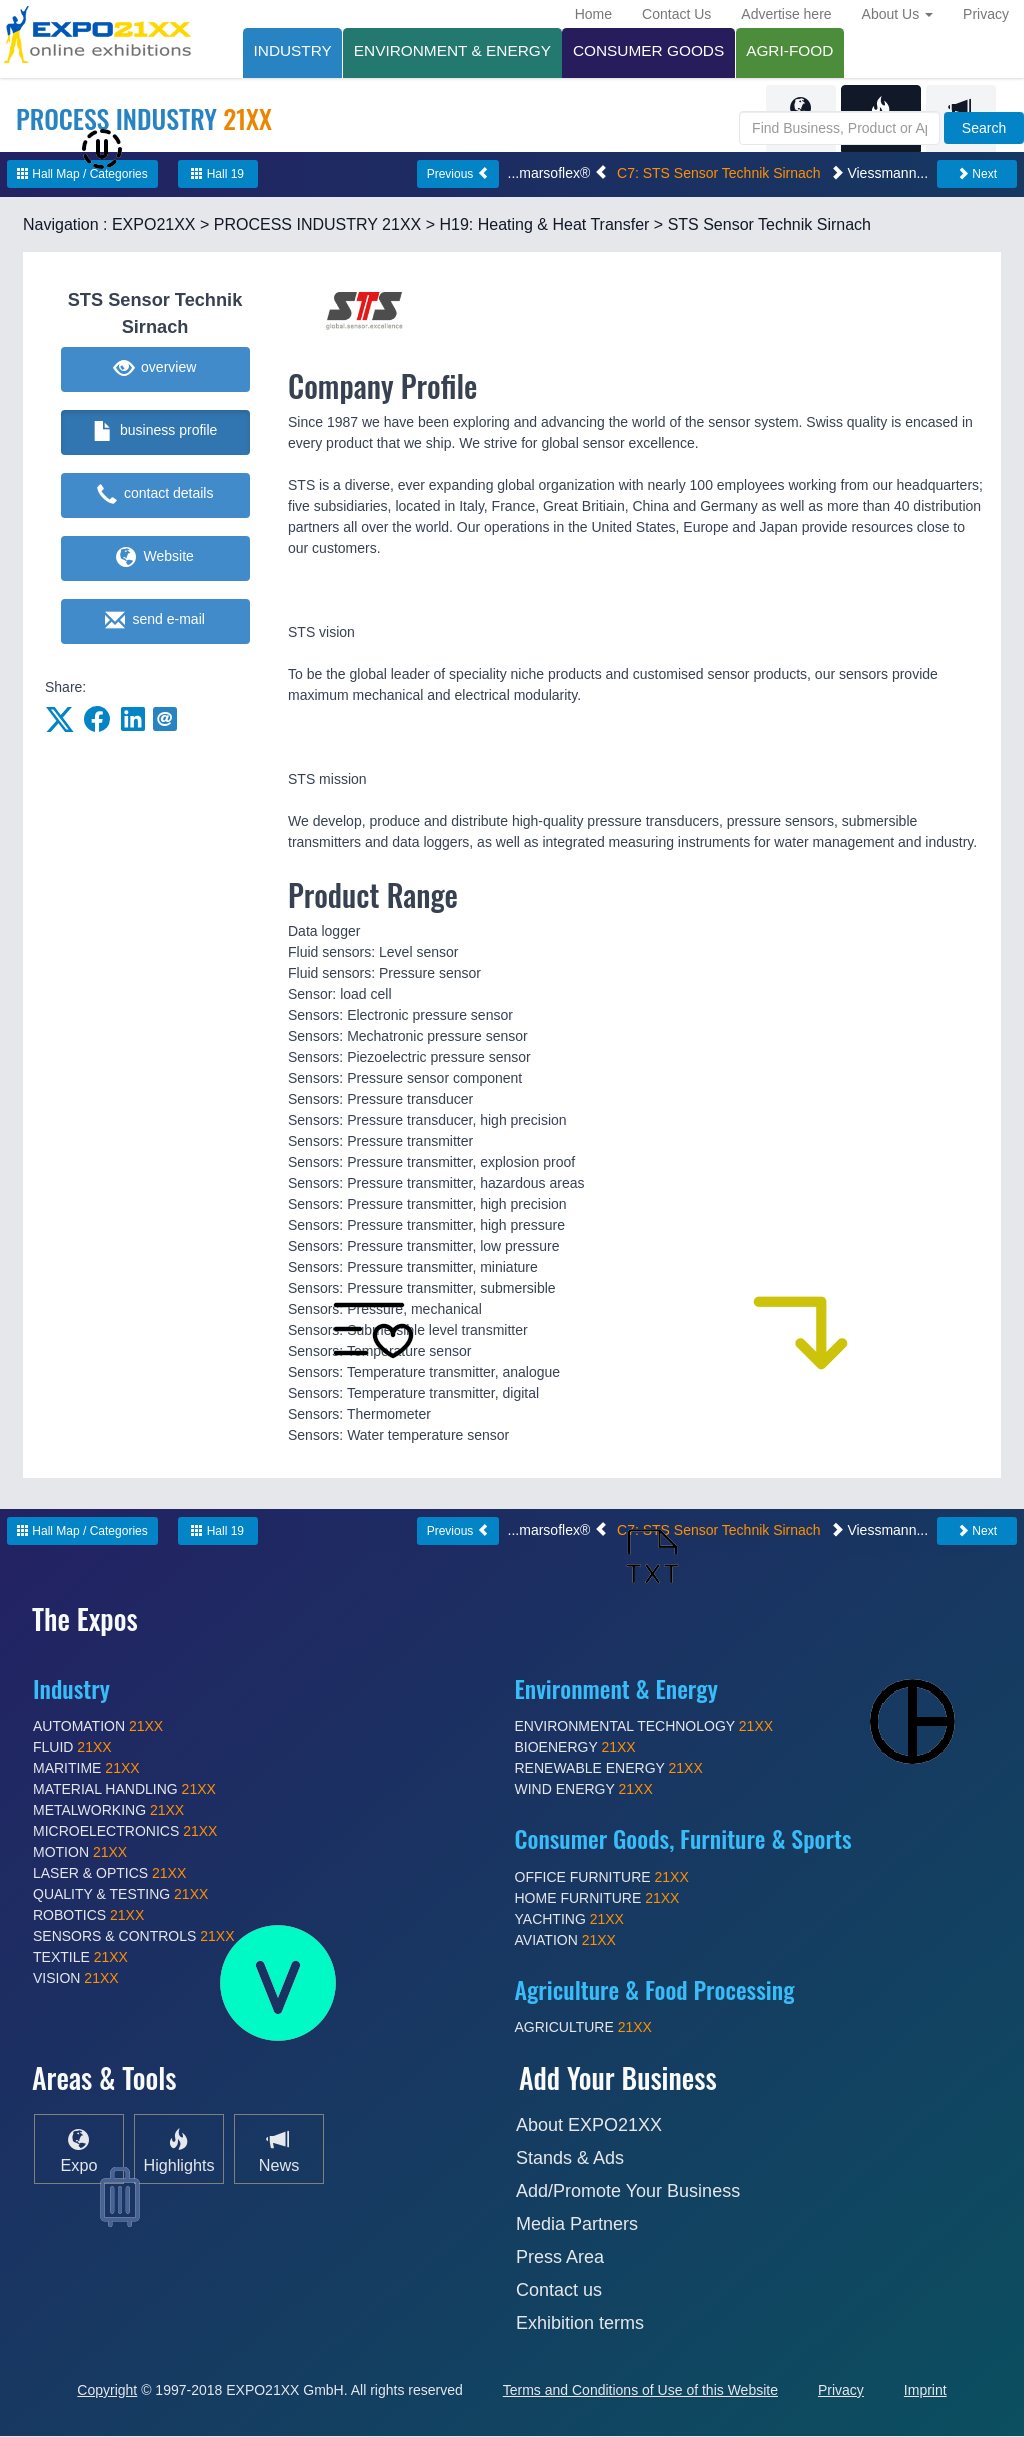 The height and width of the screenshot is (2437, 1024). Describe the element at coordinates (120, 2198) in the screenshot. I see `access travel or trip planning features` at that location.